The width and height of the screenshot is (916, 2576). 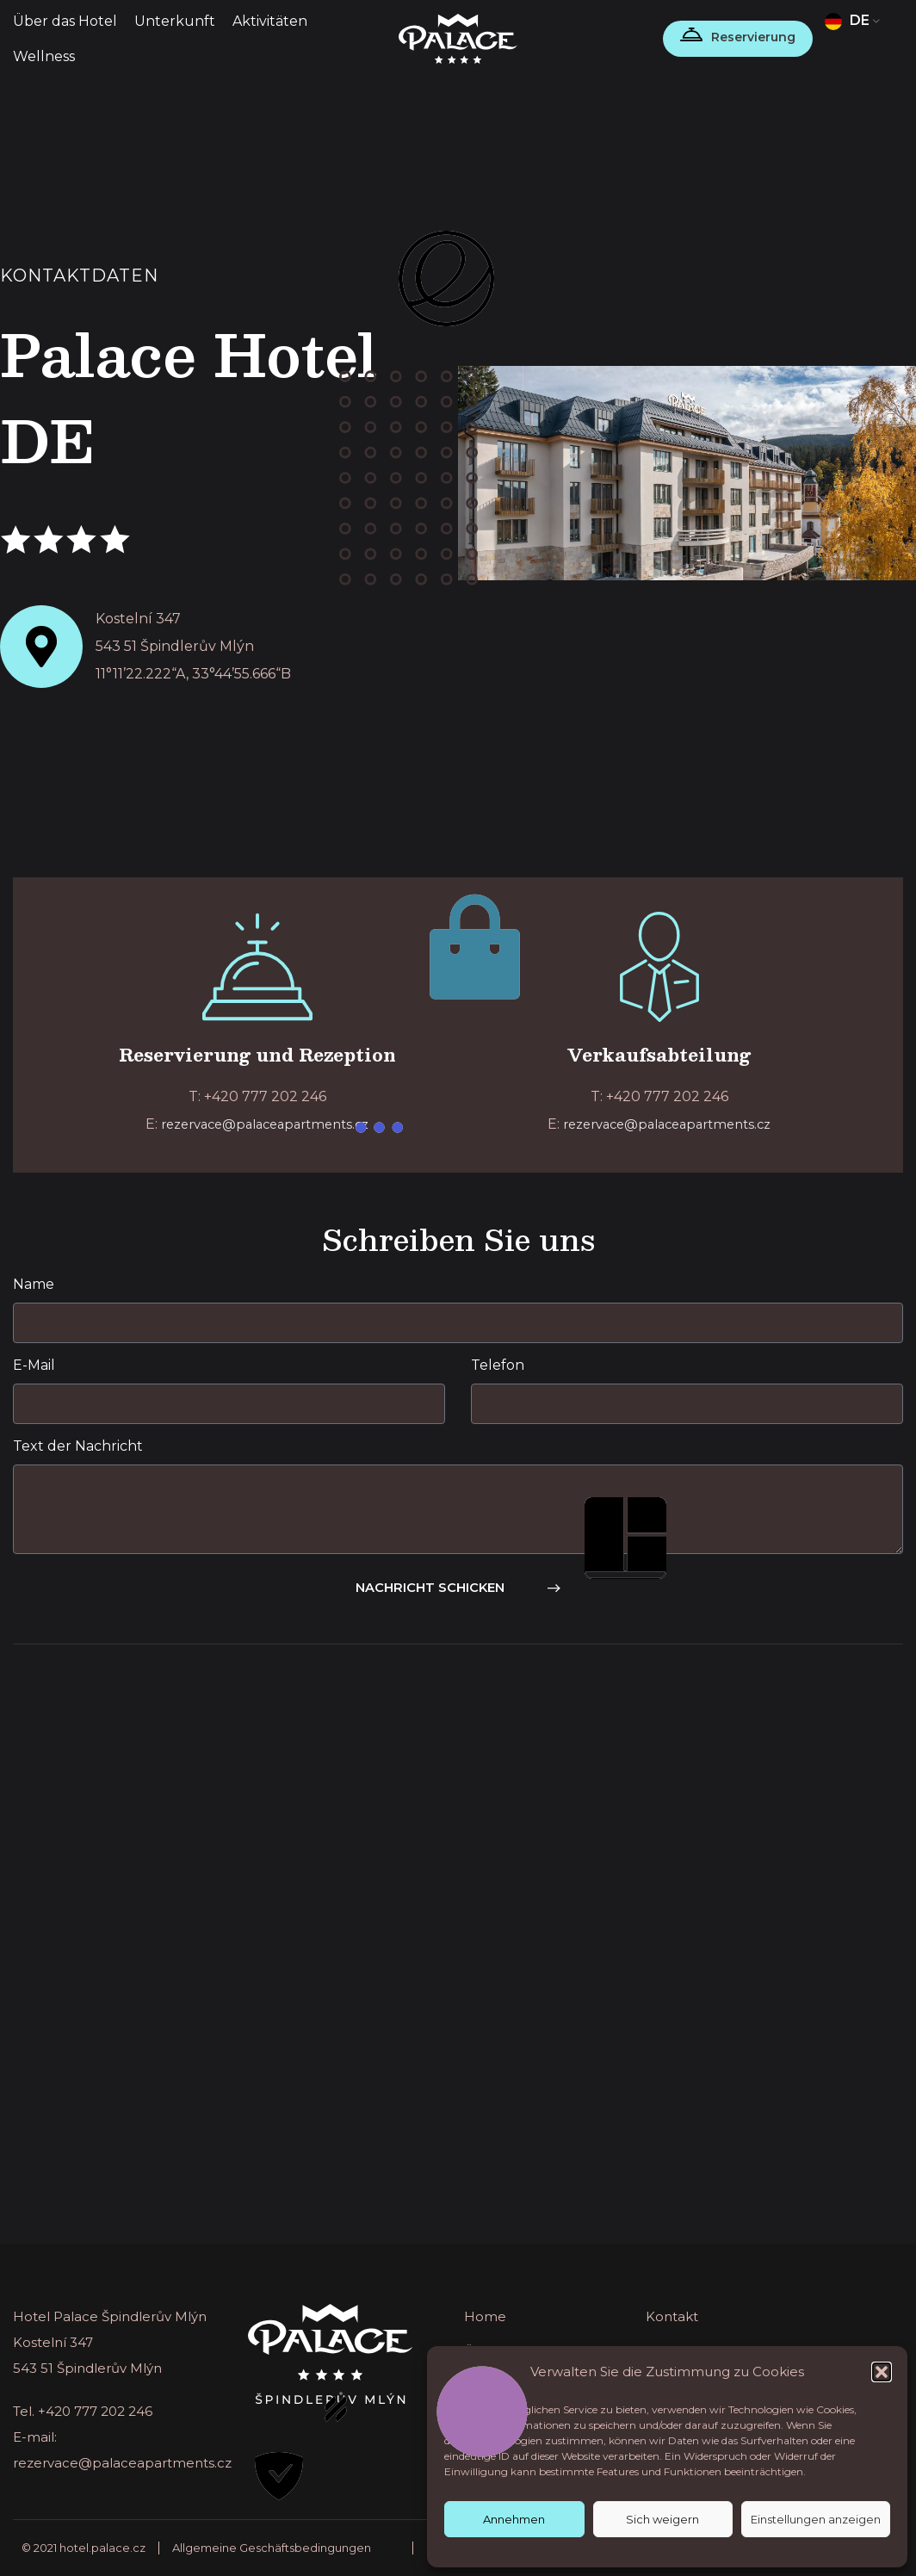 What do you see at coordinates (474, 949) in the screenshot?
I see `view your shopping bag` at bounding box center [474, 949].